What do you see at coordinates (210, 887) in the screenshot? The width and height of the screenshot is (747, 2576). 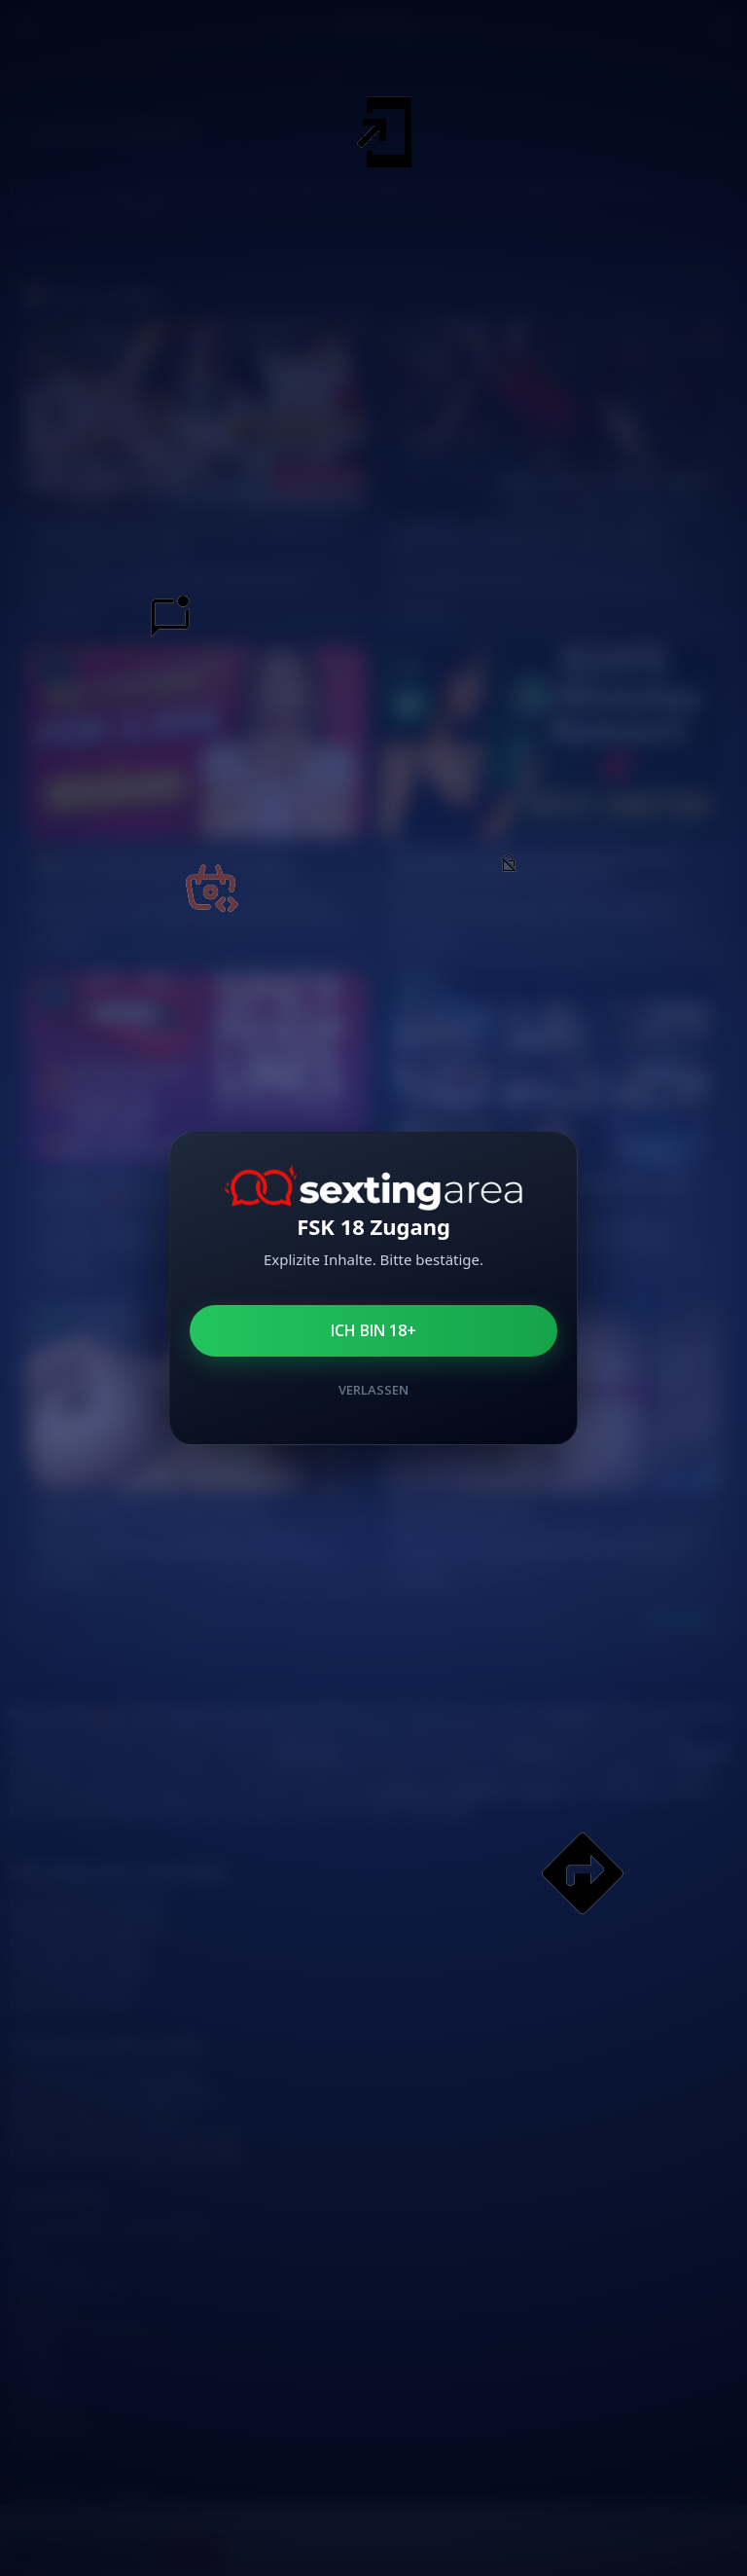 I see `access shopping cart API or developer settings` at bounding box center [210, 887].